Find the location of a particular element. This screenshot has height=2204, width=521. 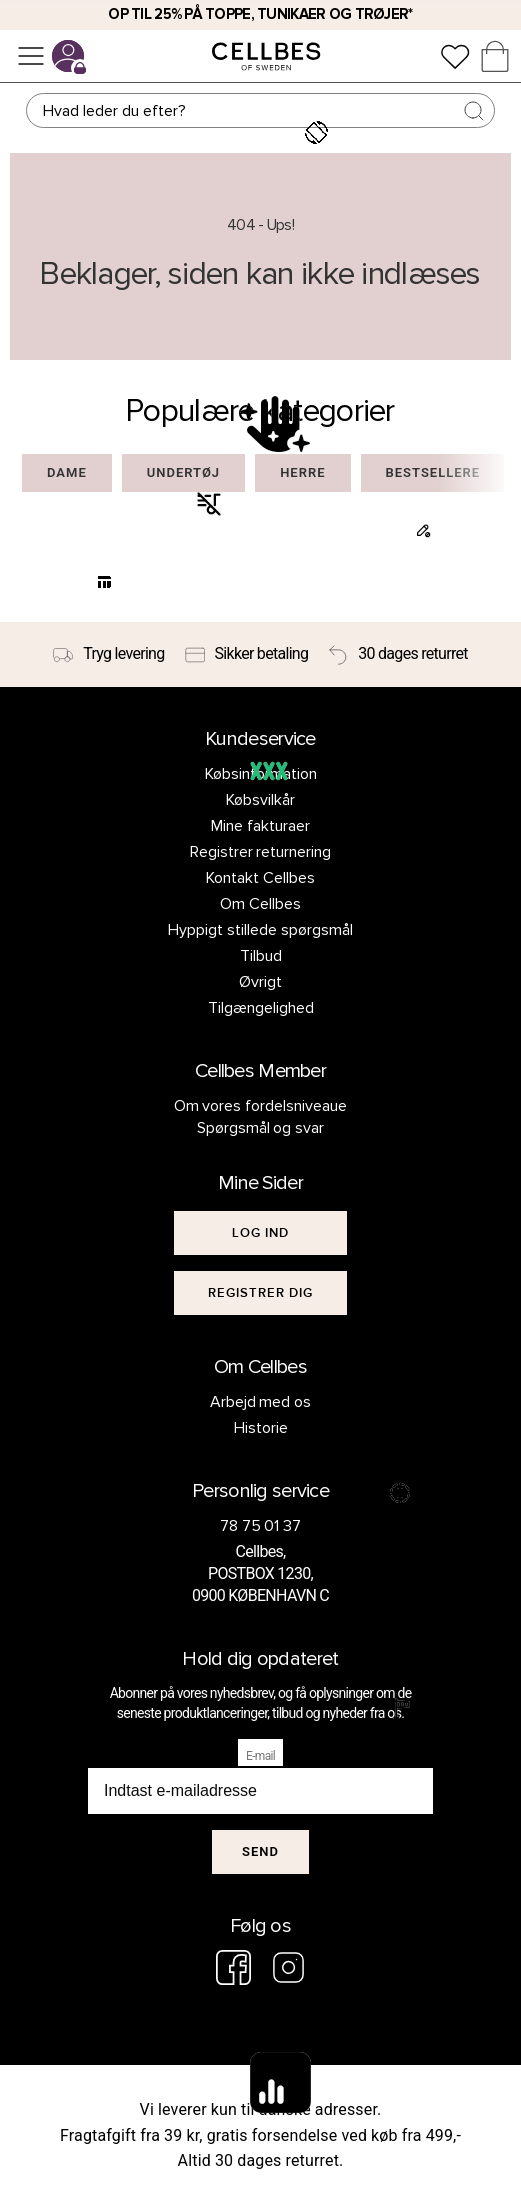

indicates adult or mature content rating is located at coordinates (269, 771).